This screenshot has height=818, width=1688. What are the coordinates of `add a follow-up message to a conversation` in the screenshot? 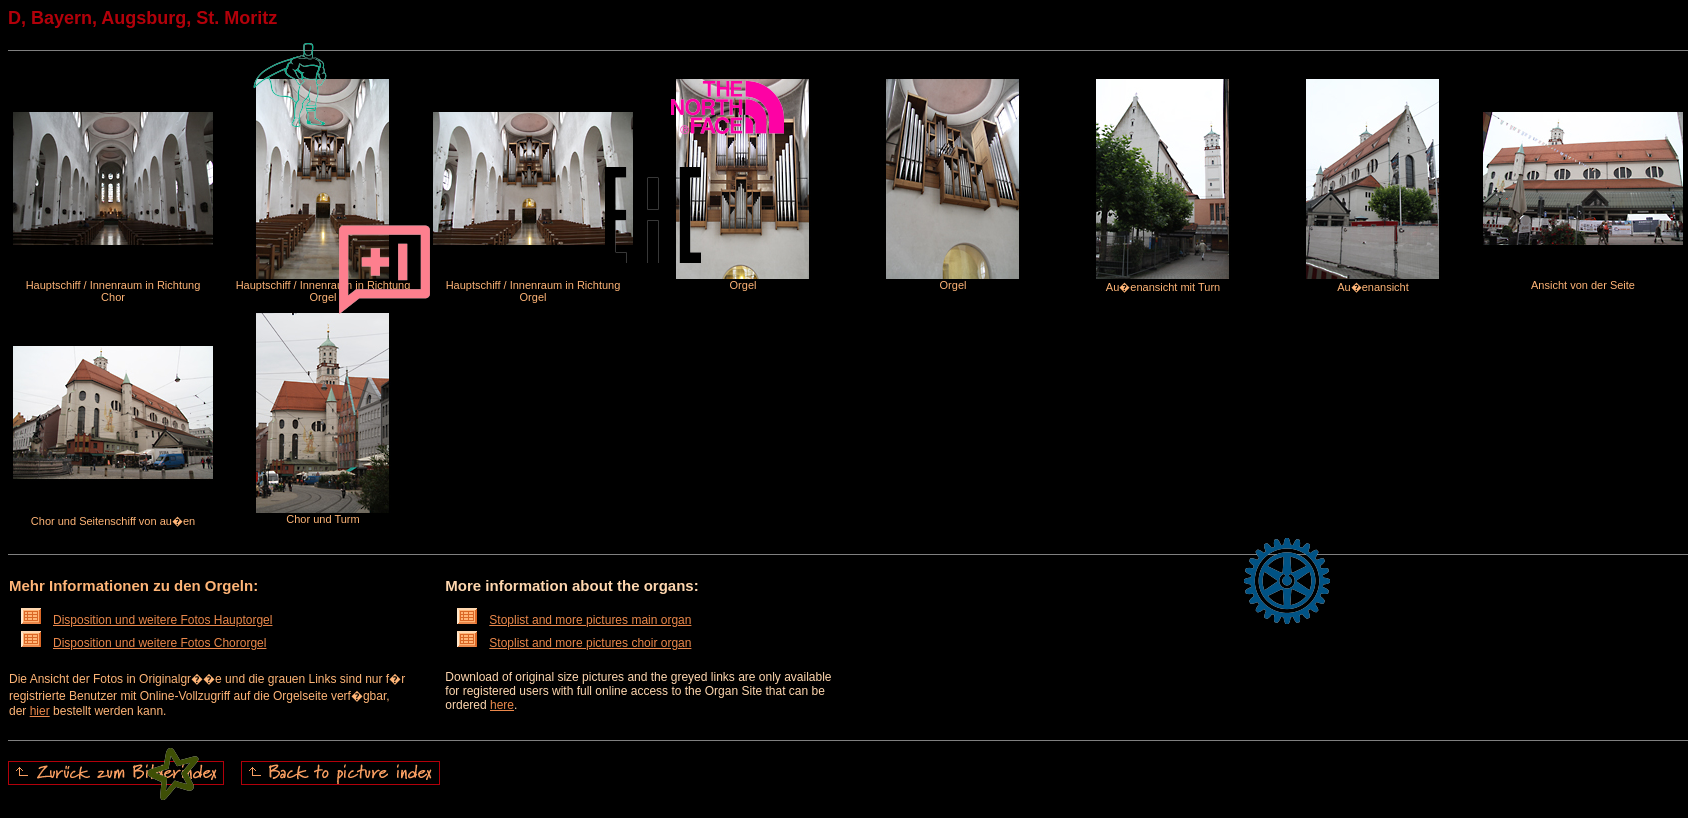 It's located at (384, 266).